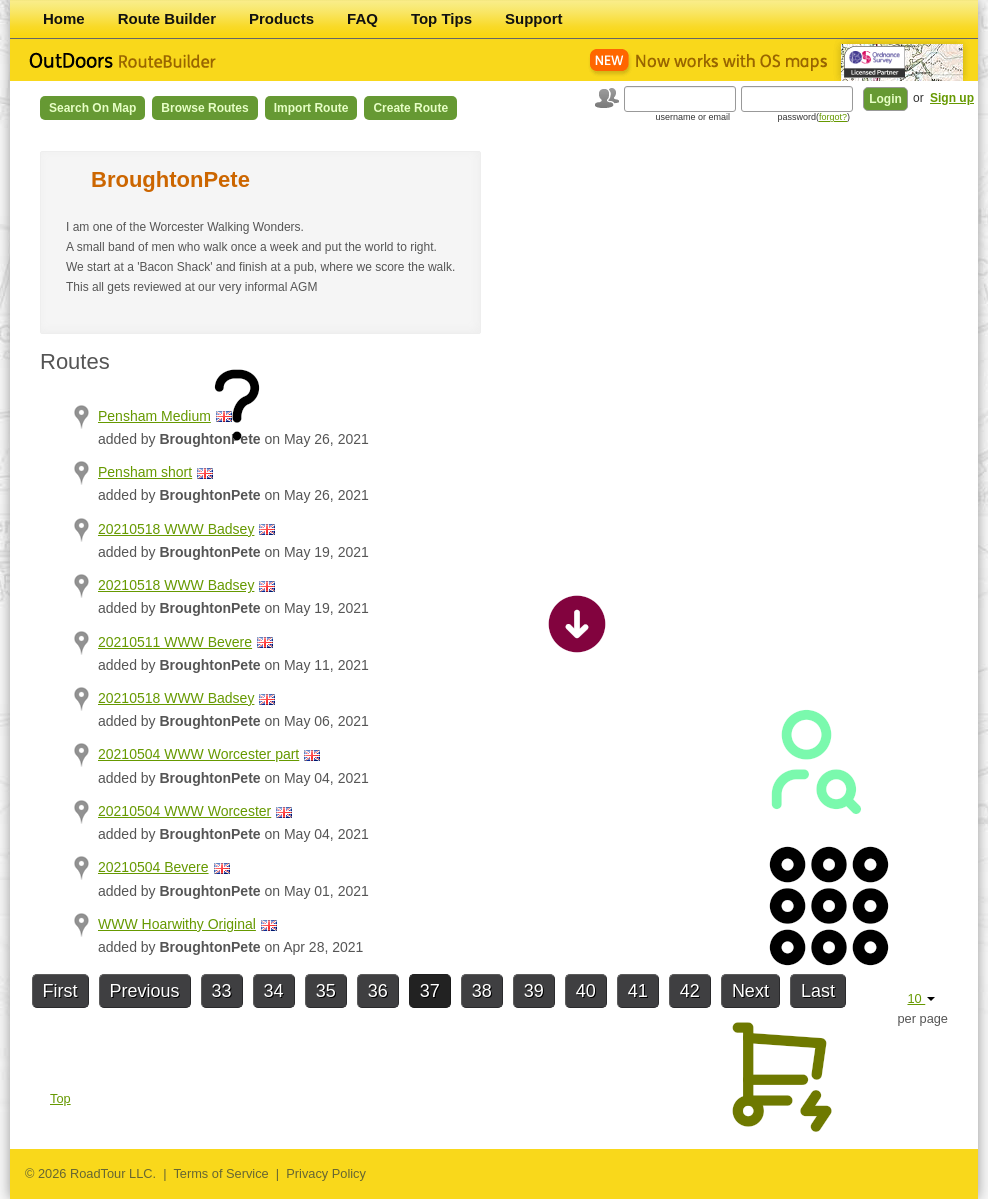 This screenshot has width=988, height=1199. Describe the element at coordinates (806, 759) in the screenshot. I see `search for a user or contact` at that location.